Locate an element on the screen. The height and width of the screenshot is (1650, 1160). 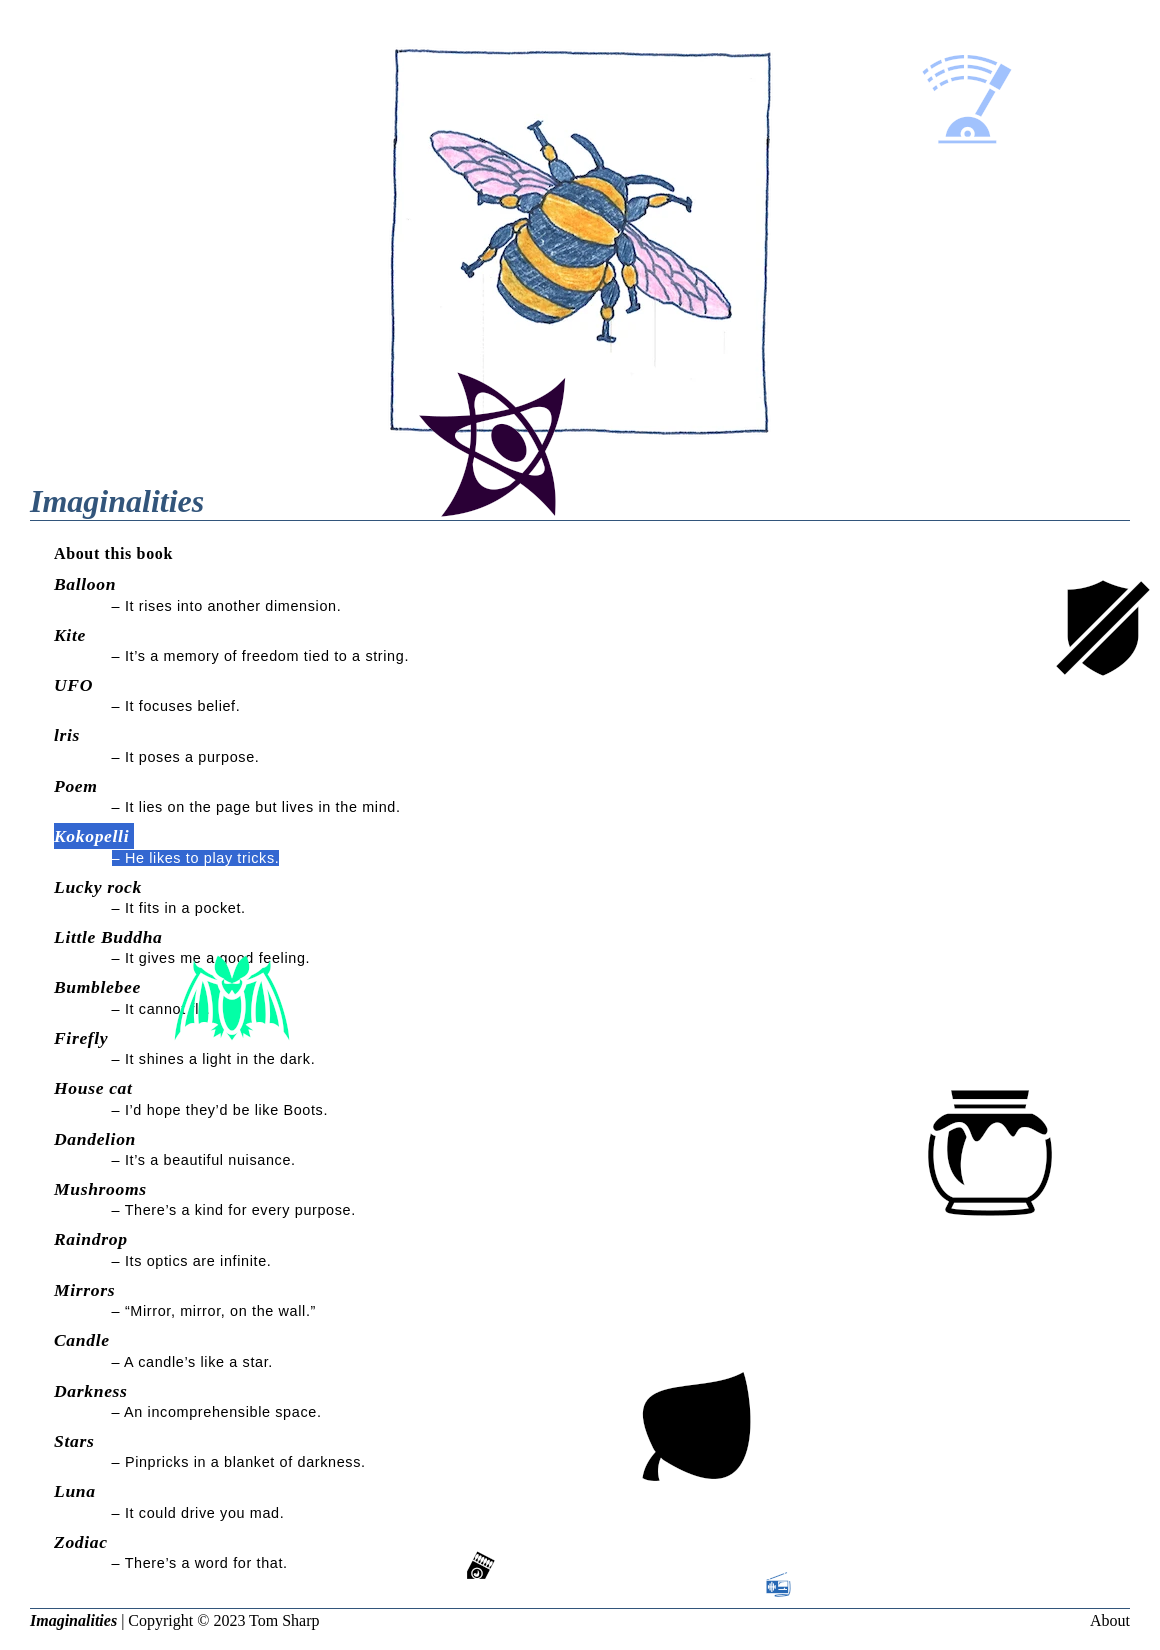
access radio or audio streaming features is located at coordinates (778, 1584).